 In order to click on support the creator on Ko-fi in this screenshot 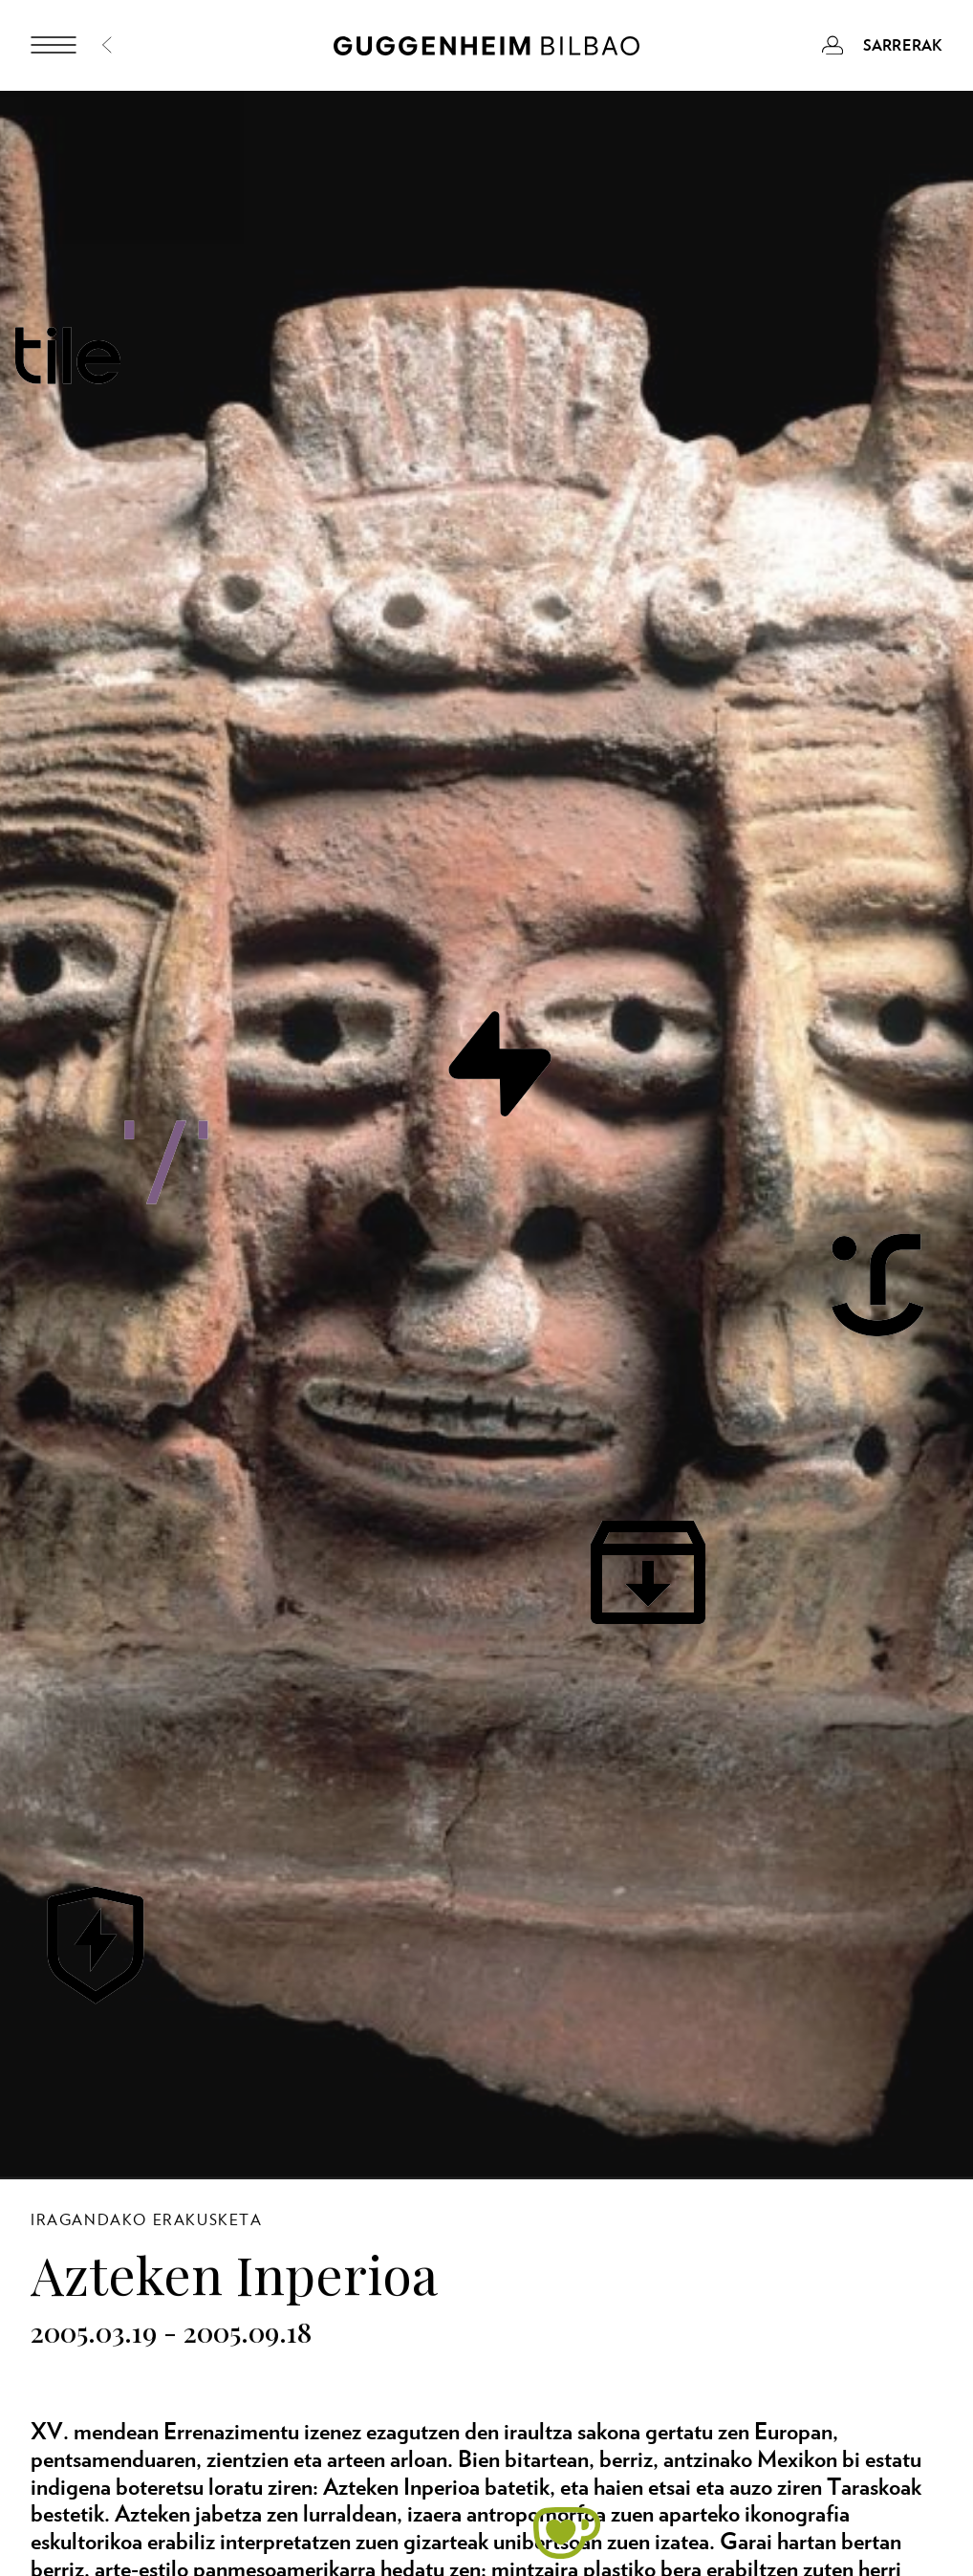, I will do `click(567, 2533)`.